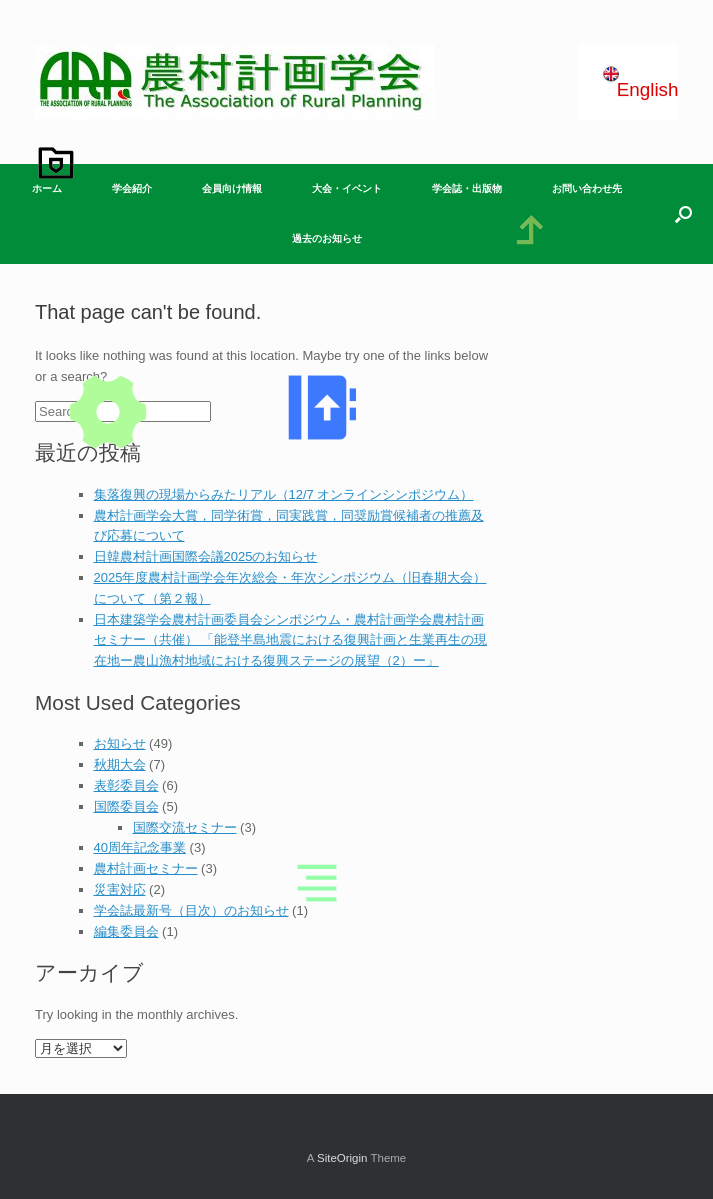  Describe the element at coordinates (317, 882) in the screenshot. I see `align text to the right` at that location.